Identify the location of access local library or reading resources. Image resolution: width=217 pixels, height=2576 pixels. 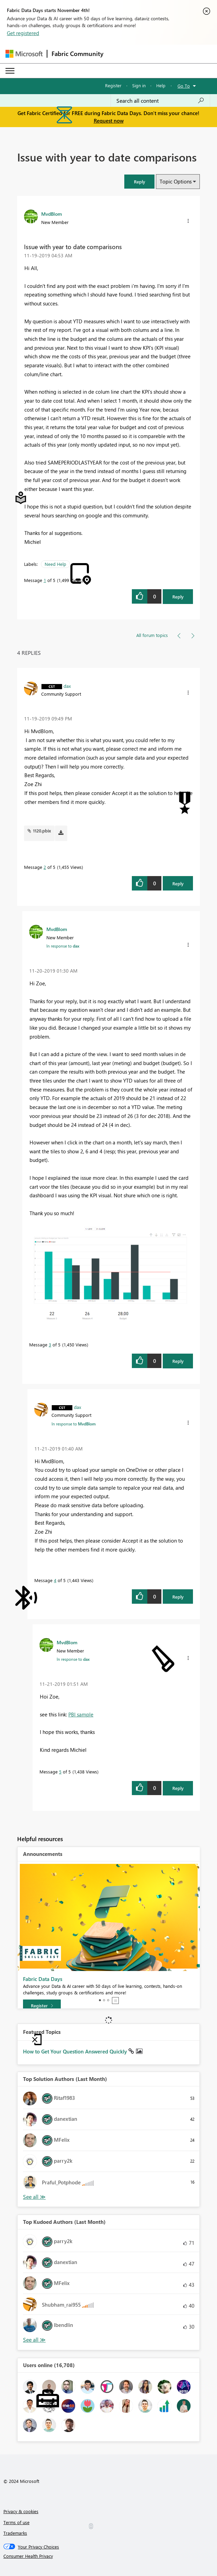
(21, 498).